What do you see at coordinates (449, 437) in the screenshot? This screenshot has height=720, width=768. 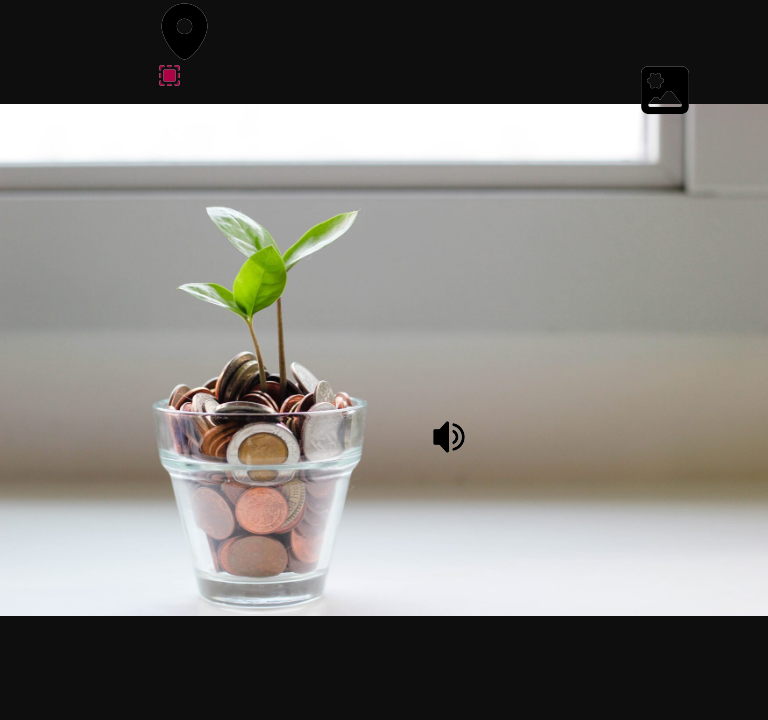 I see `join a voice channel` at bounding box center [449, 437].